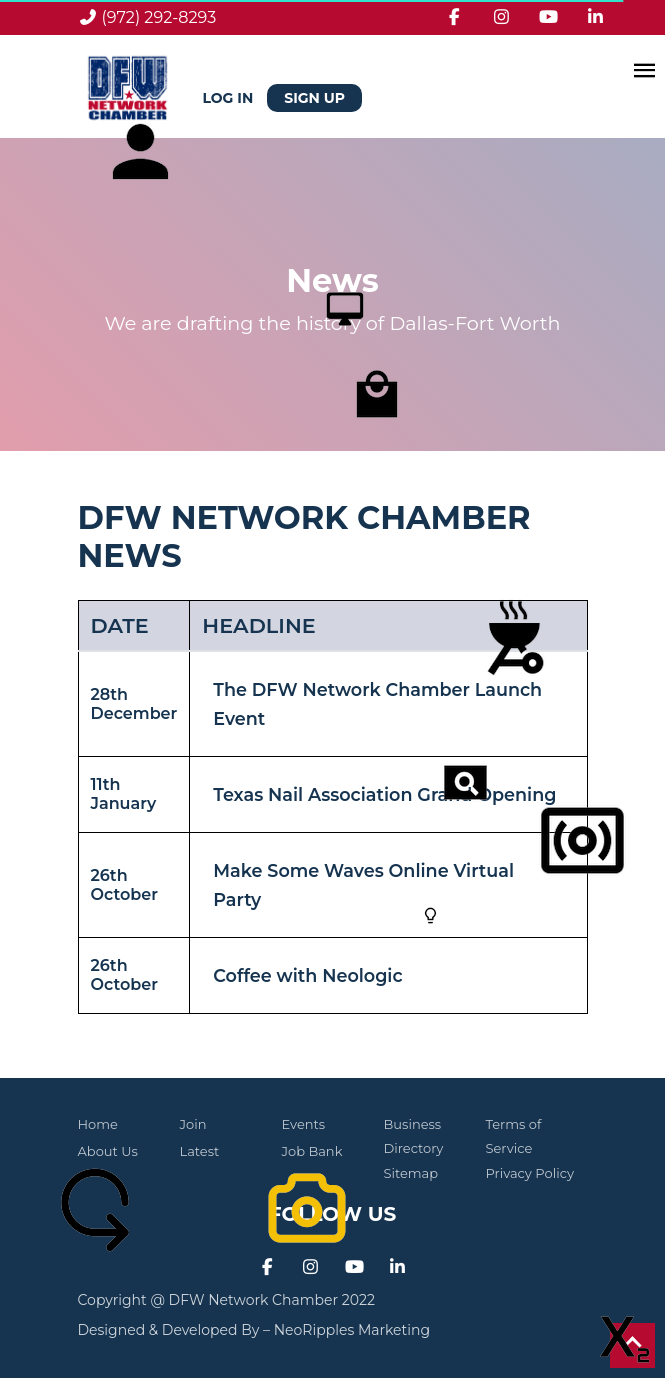 This screenshot has width=665, height=1378. I want to click on switch to desktop view, so click(345, 309).